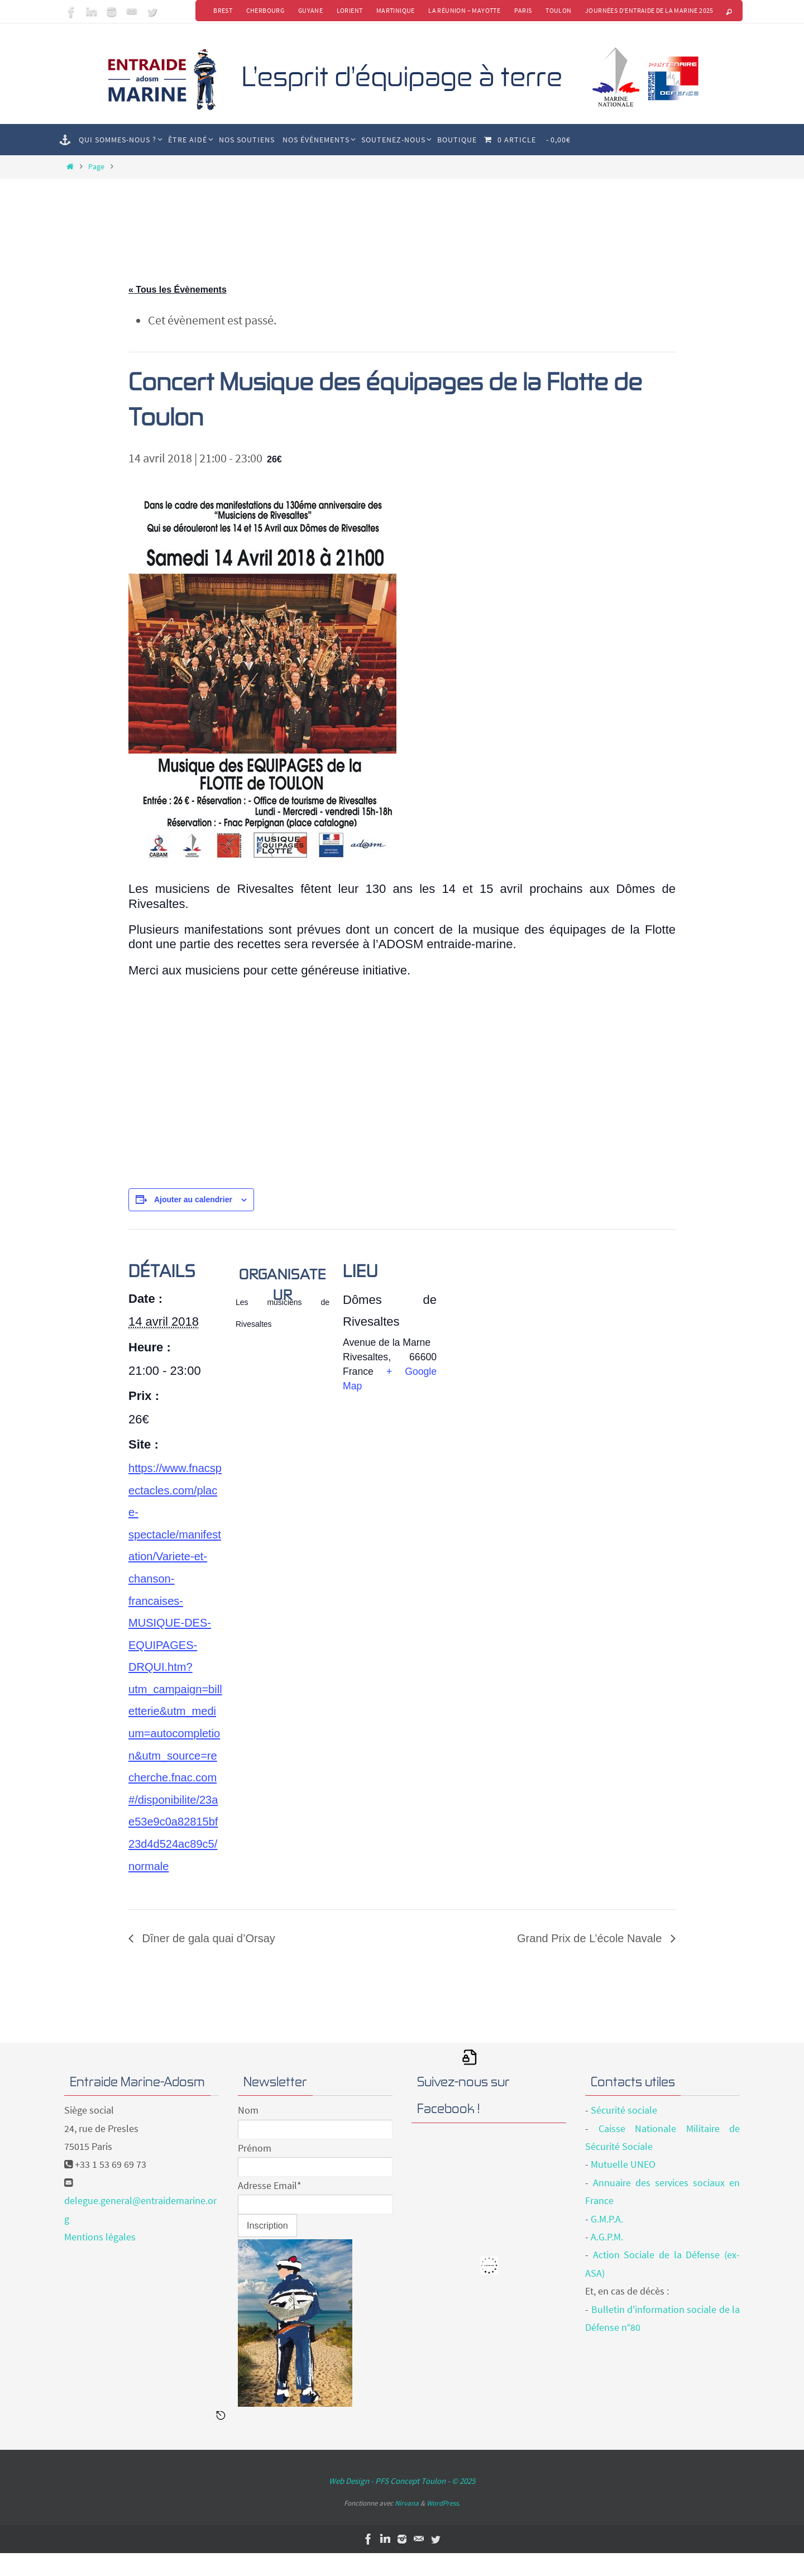 This screenshot has width=804, height=2576. Describe the element at coordinates (221, 2415) in the screenshot. I see `navigate back or return to previous screen` at that location.